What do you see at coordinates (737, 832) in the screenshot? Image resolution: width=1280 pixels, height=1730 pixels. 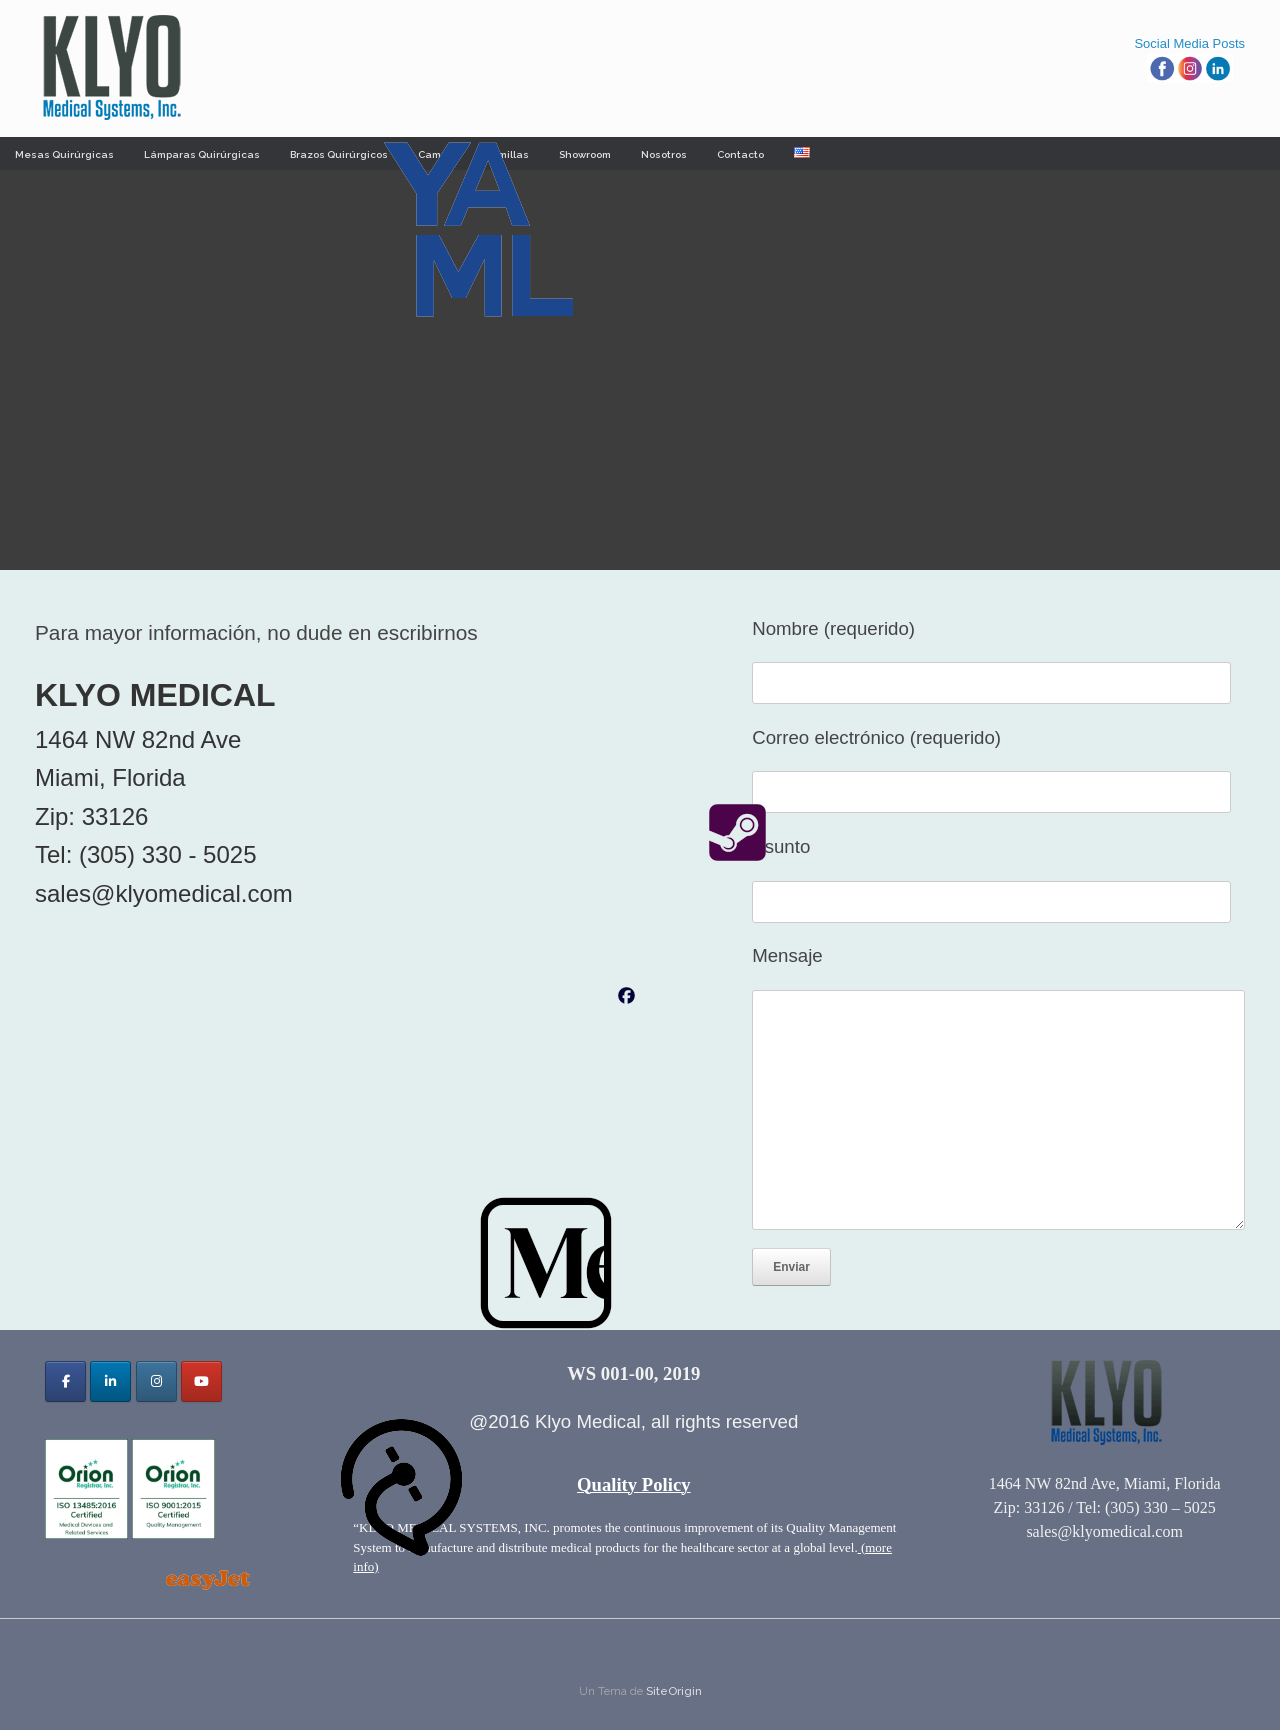 I see `open Steam application` at bounding box center [737, 832].